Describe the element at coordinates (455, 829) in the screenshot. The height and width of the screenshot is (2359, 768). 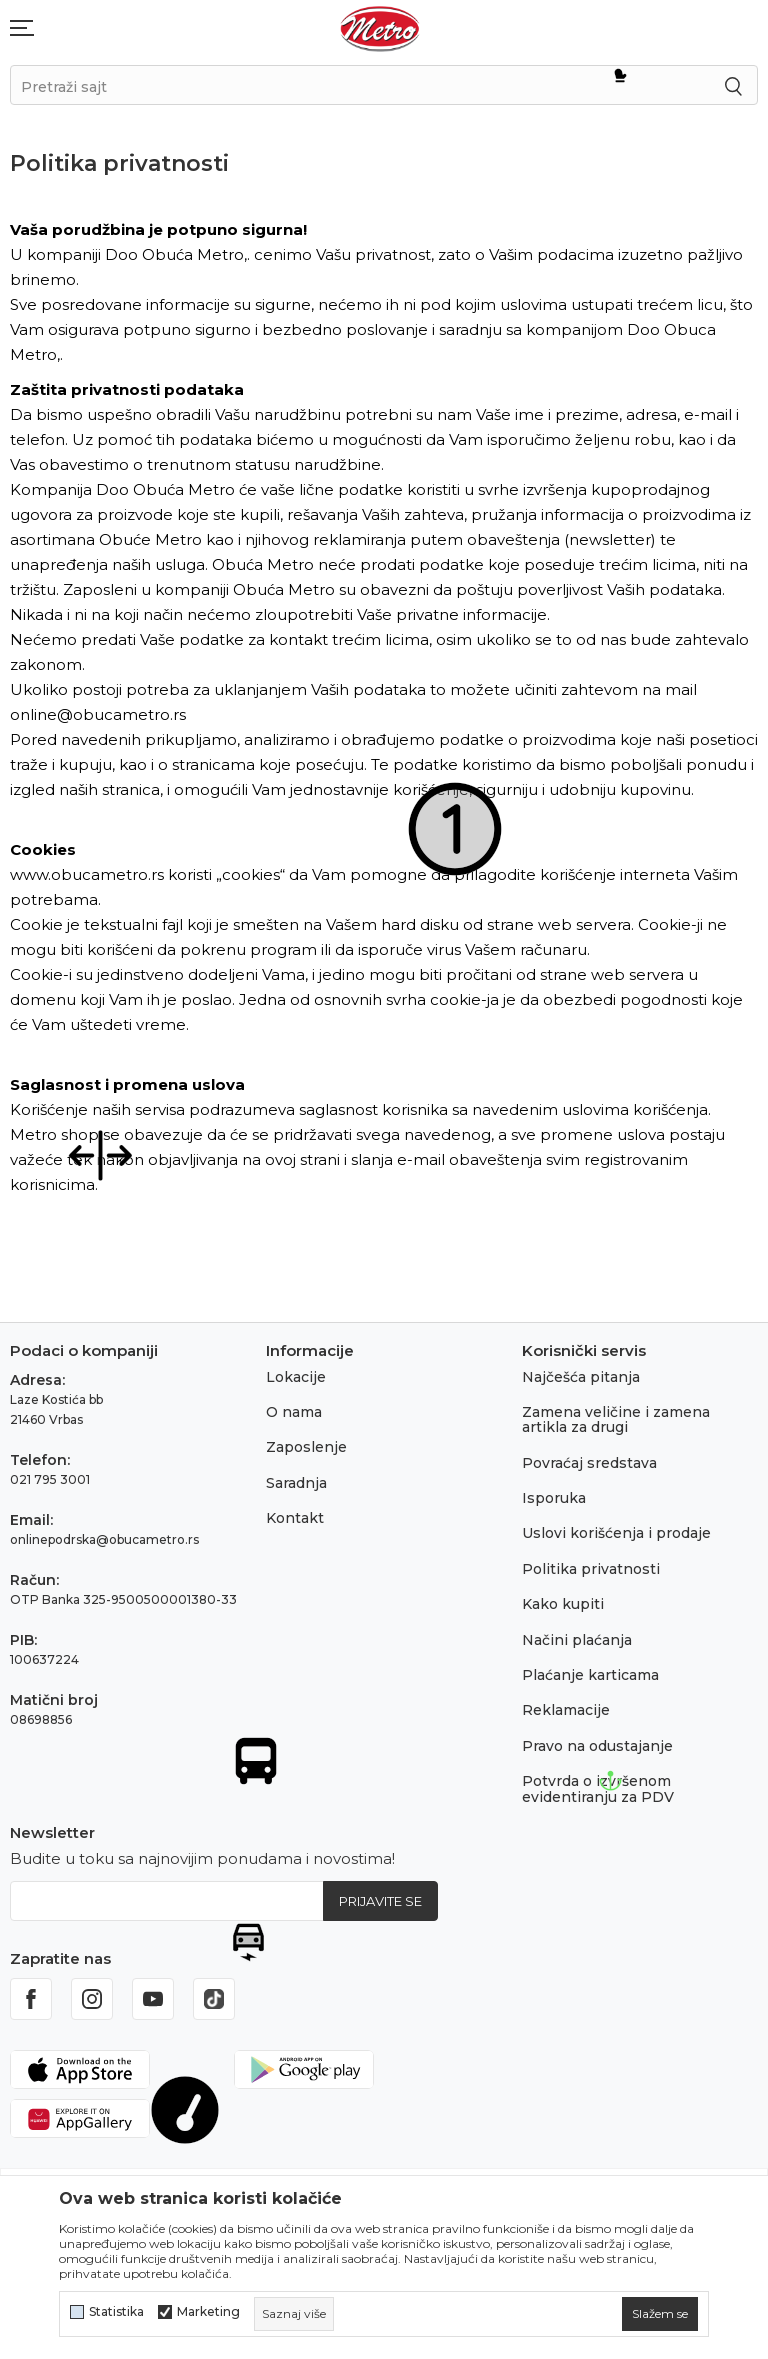
I see `indicates the first step in a sequence or tutorial` at that location.